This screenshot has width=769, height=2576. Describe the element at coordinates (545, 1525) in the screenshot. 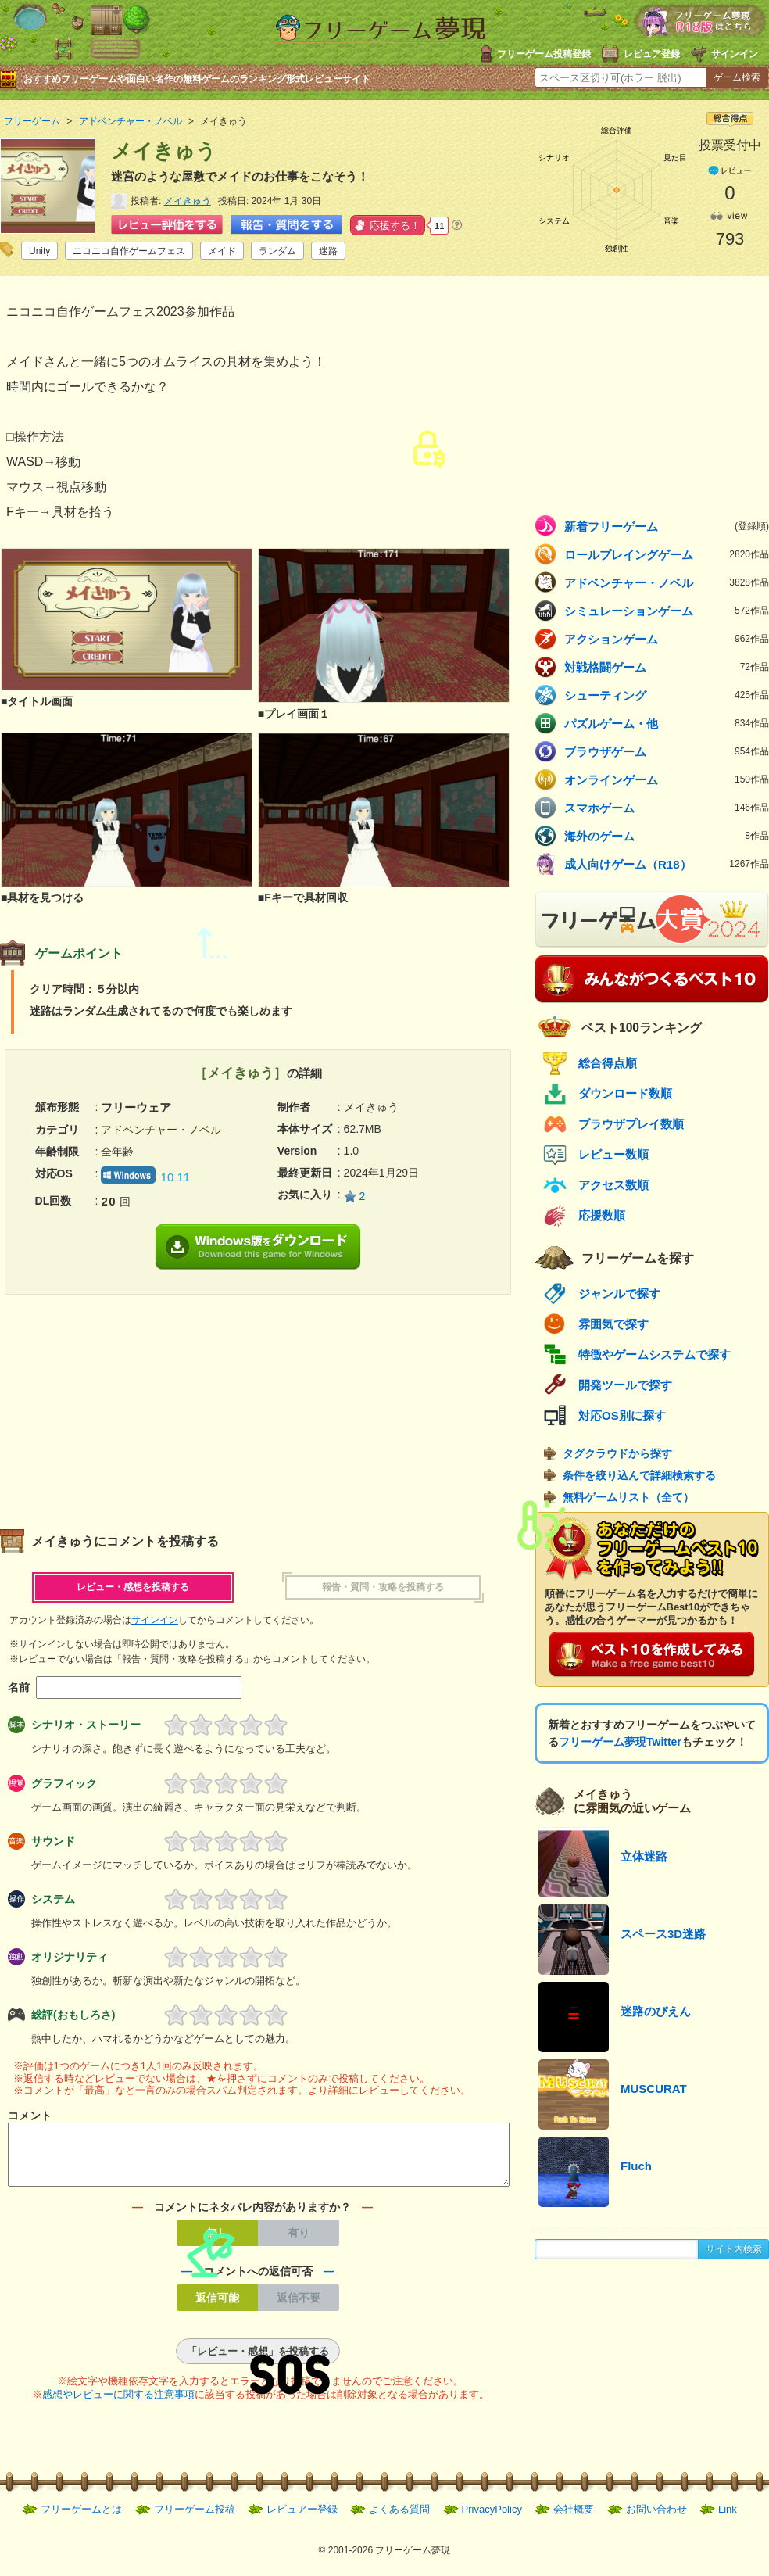

I see `view current outdoor temperature` at that location.